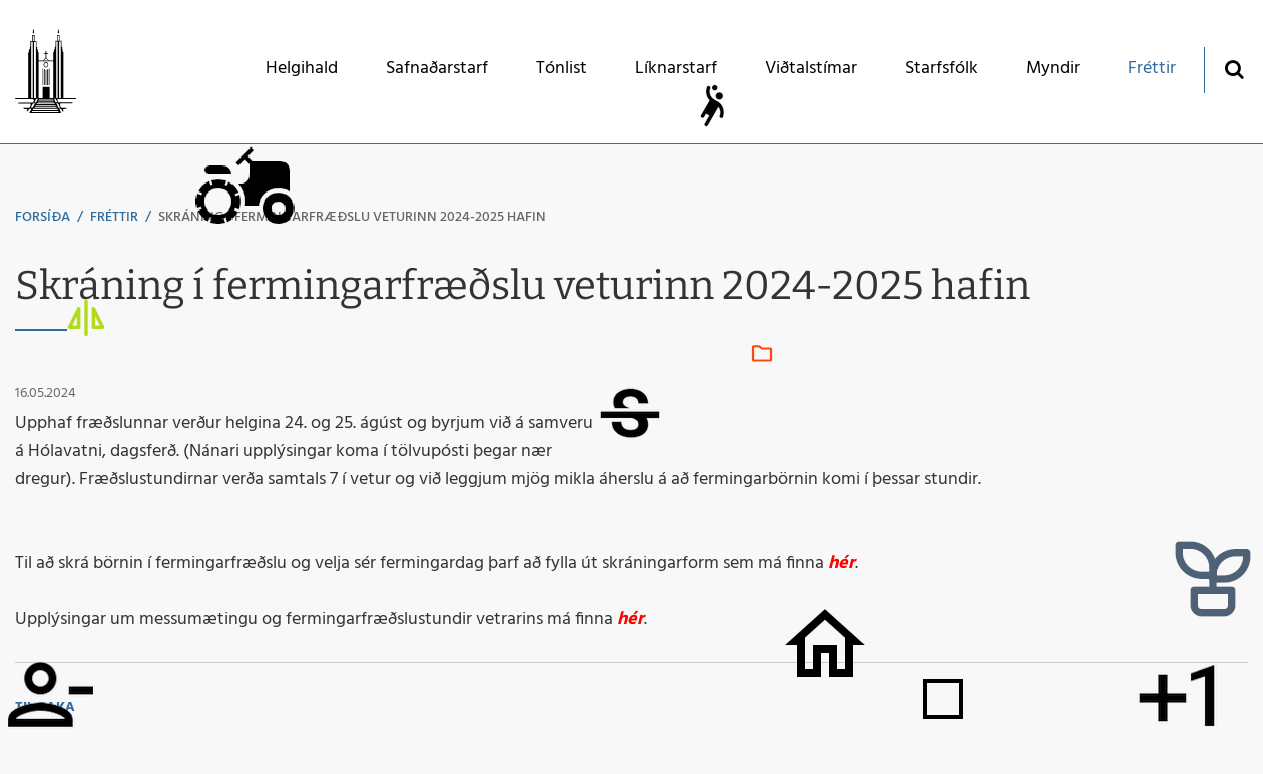  I want to click on access agricultural or farming features, so click(245, 188).